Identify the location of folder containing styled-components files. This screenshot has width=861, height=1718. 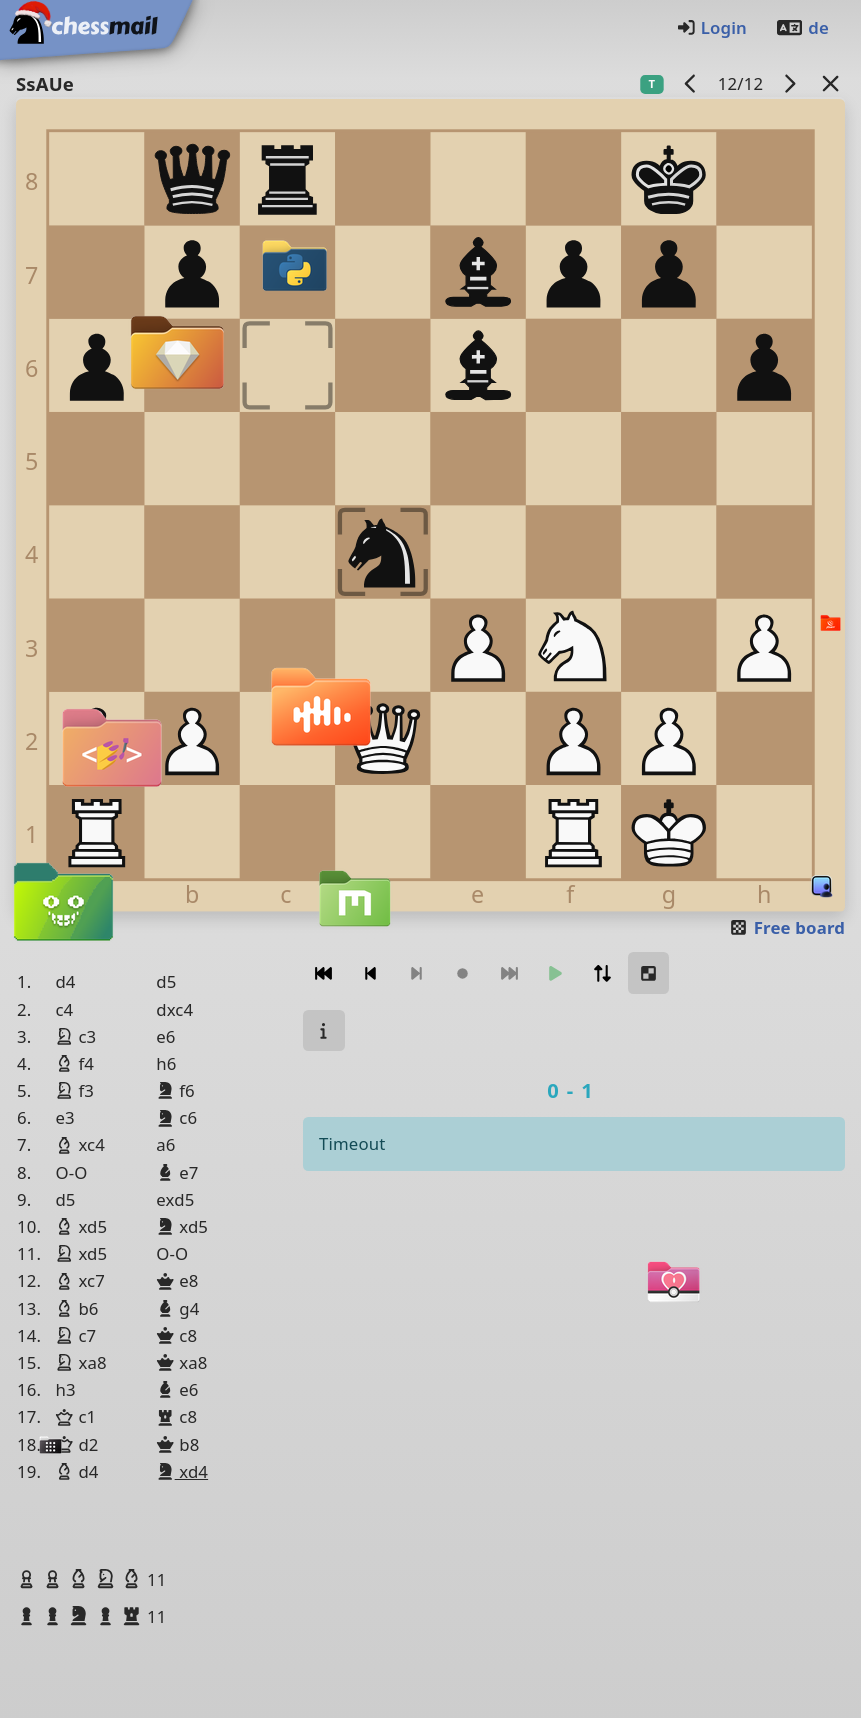
(111, 750).